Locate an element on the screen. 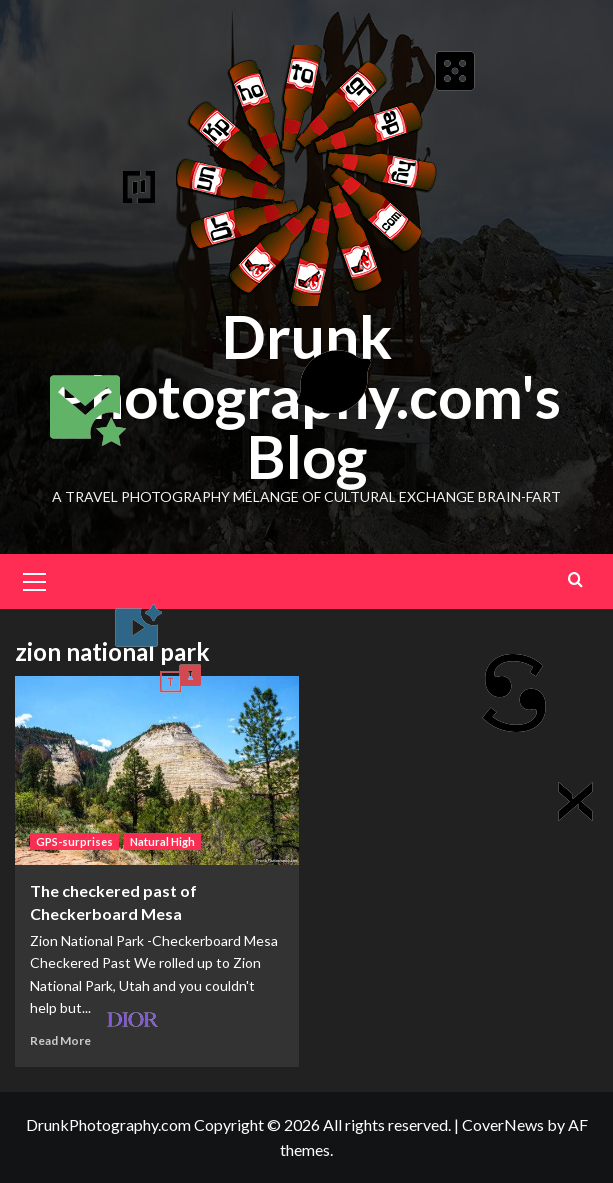 This screenshot has height=1183, width=613. view starred or important emails is located at coordinates (85, 407).